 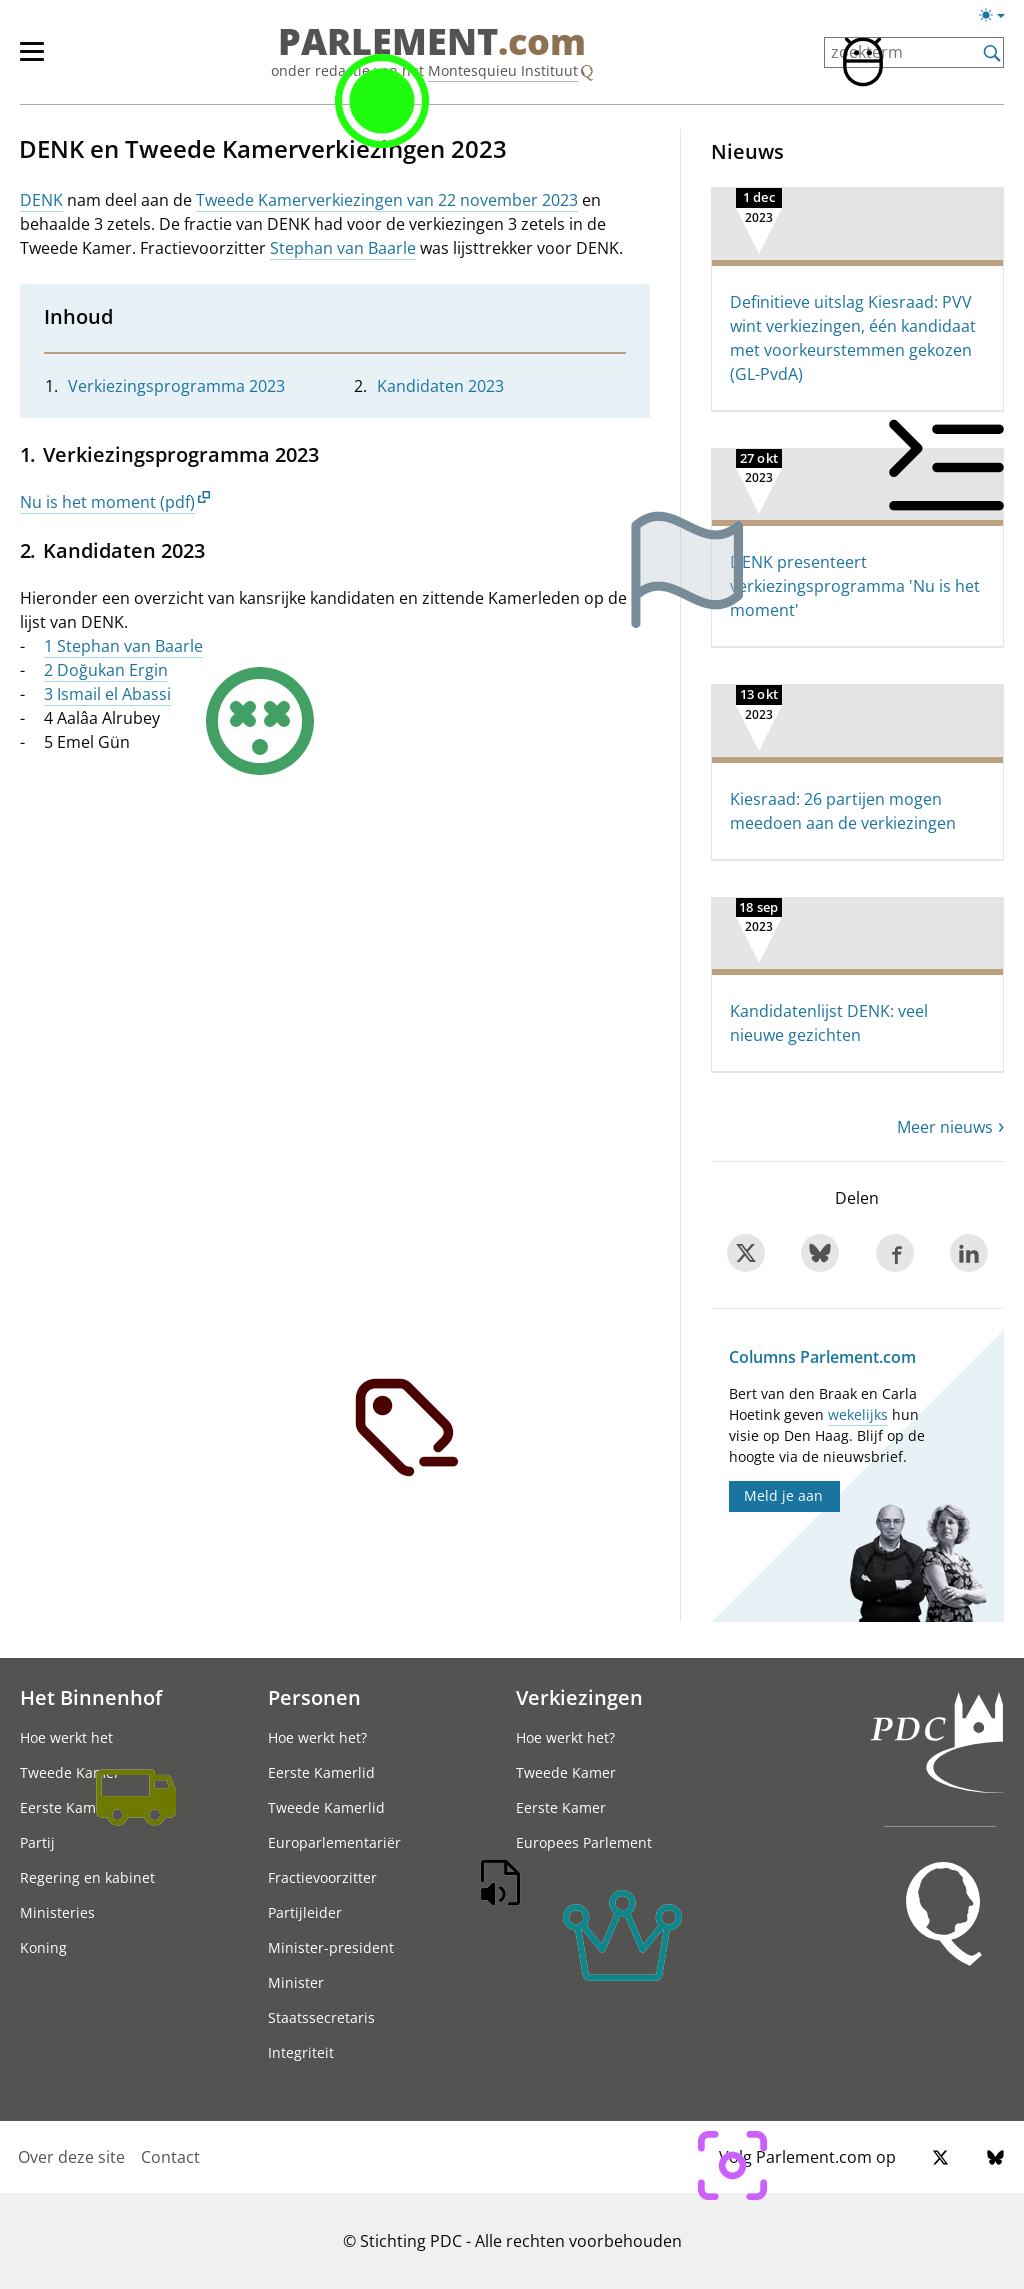 I want to click on increase text indentation, so click(x=946, y=467).